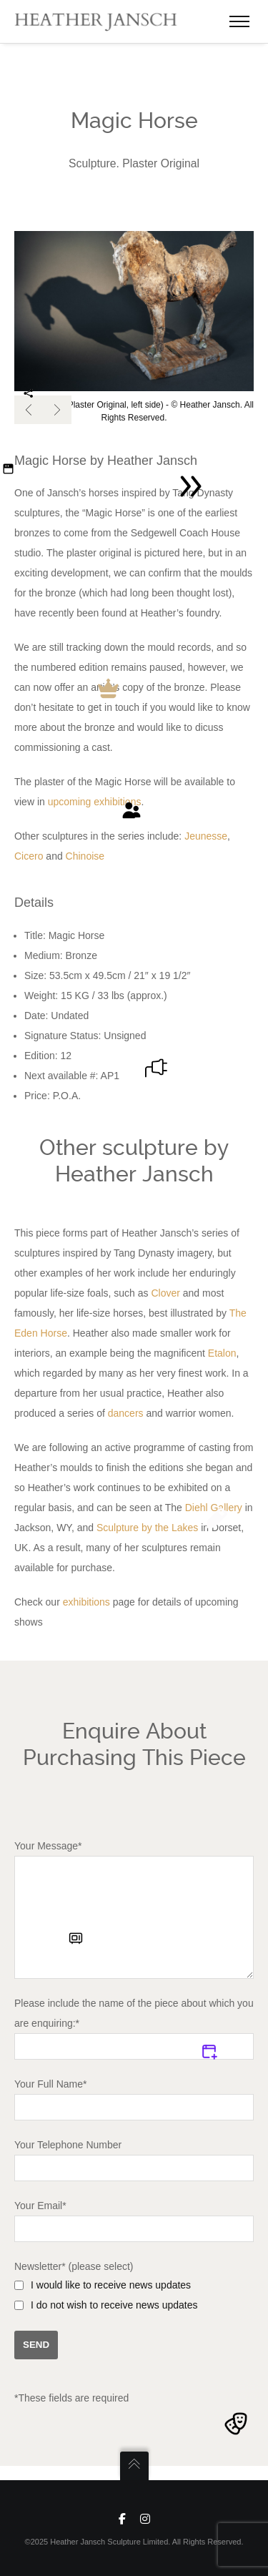 This screenshot has height=2576, width=268. What do you see at coordinates (236, 2424) in the screenshot?
I see `access theater or entertainment content` at bounding box center [236, 2424].